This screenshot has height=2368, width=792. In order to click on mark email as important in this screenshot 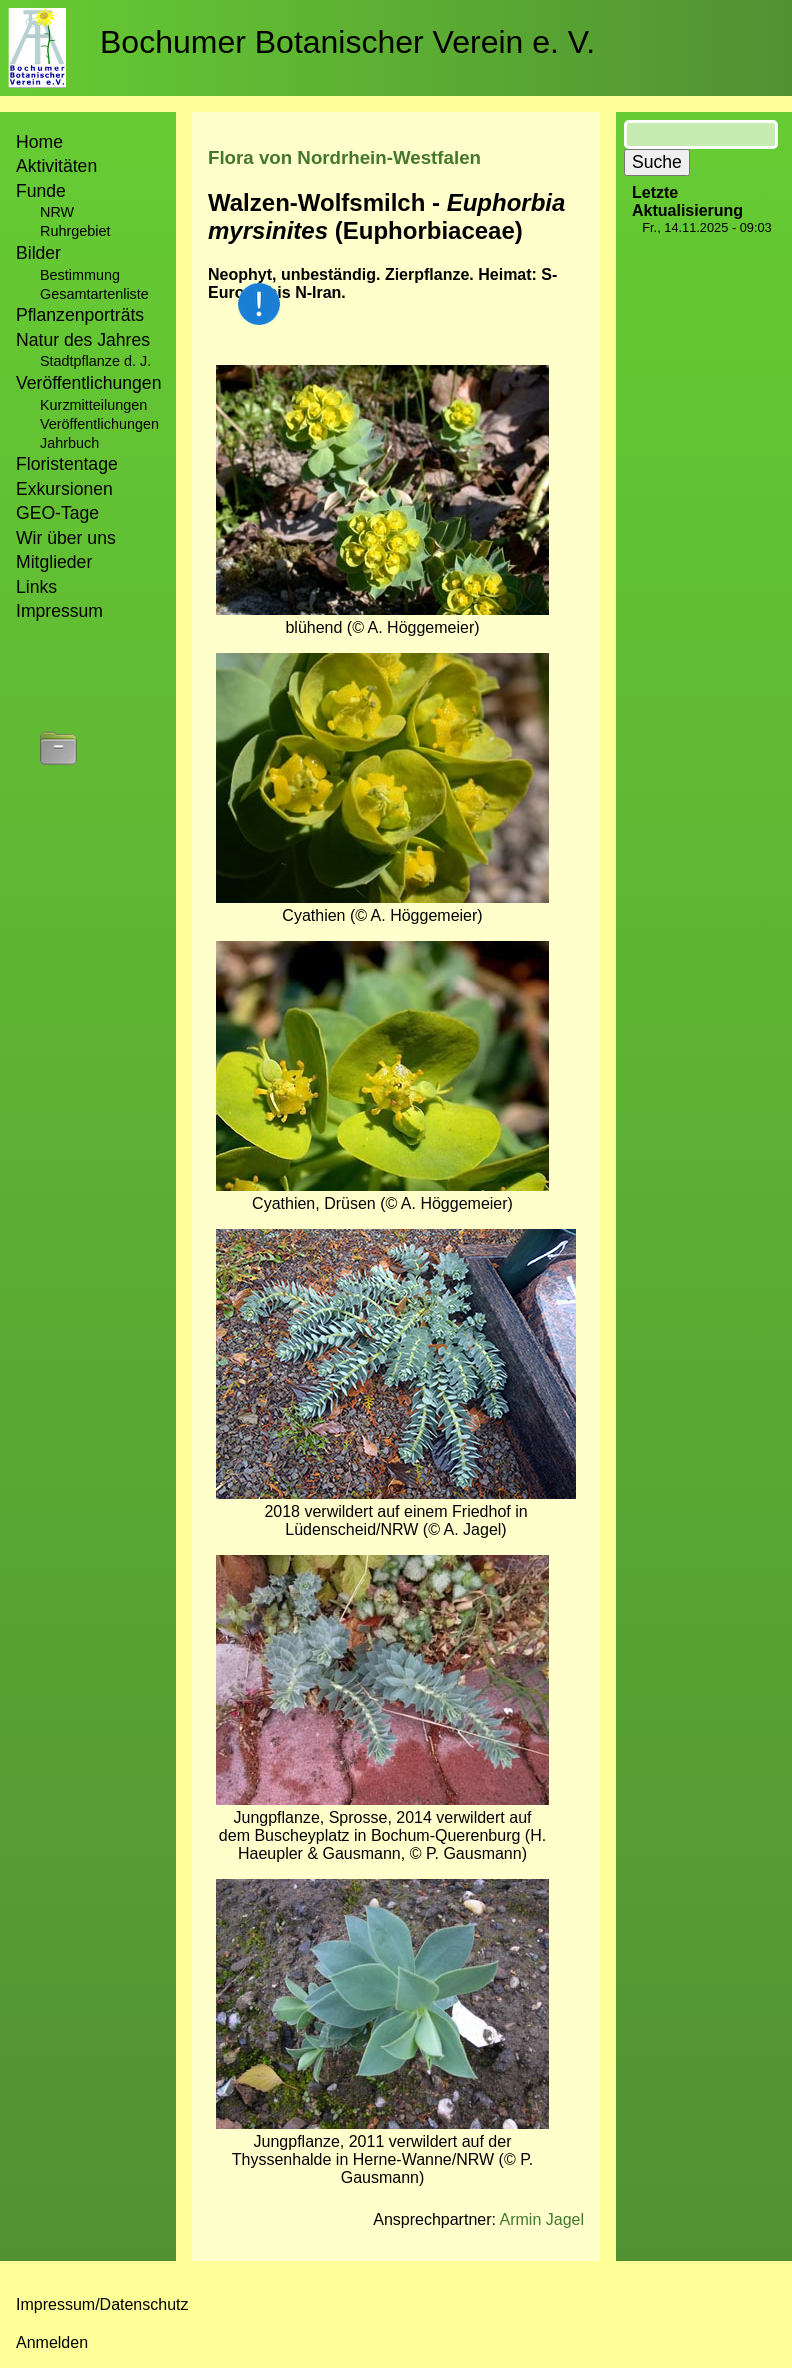, I will do `click(259, 304)`.